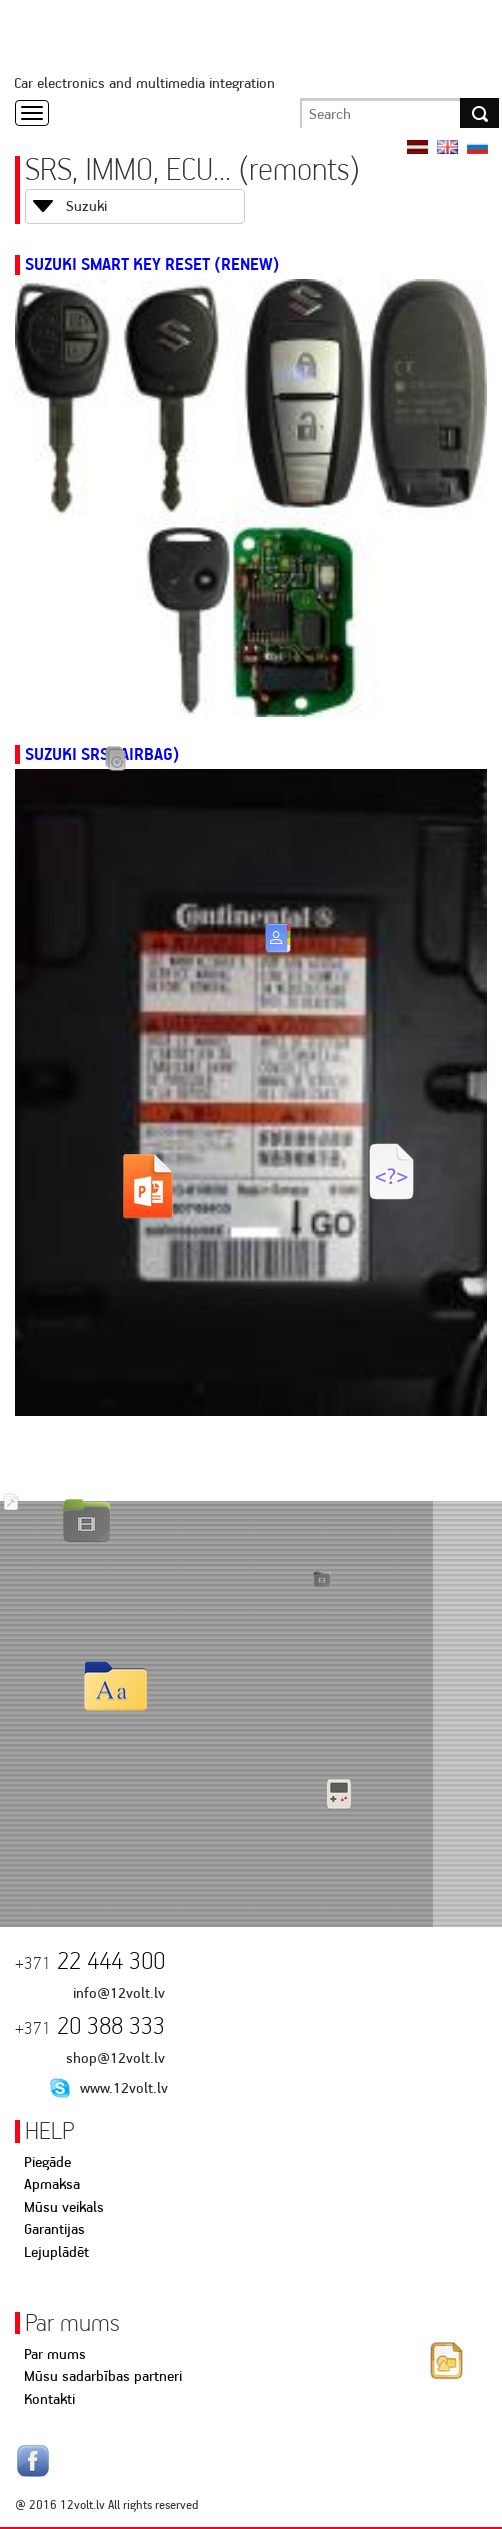 This screenshot has height=2529, width=502. I want to click on open a graphics template file, so click(446, 2360).